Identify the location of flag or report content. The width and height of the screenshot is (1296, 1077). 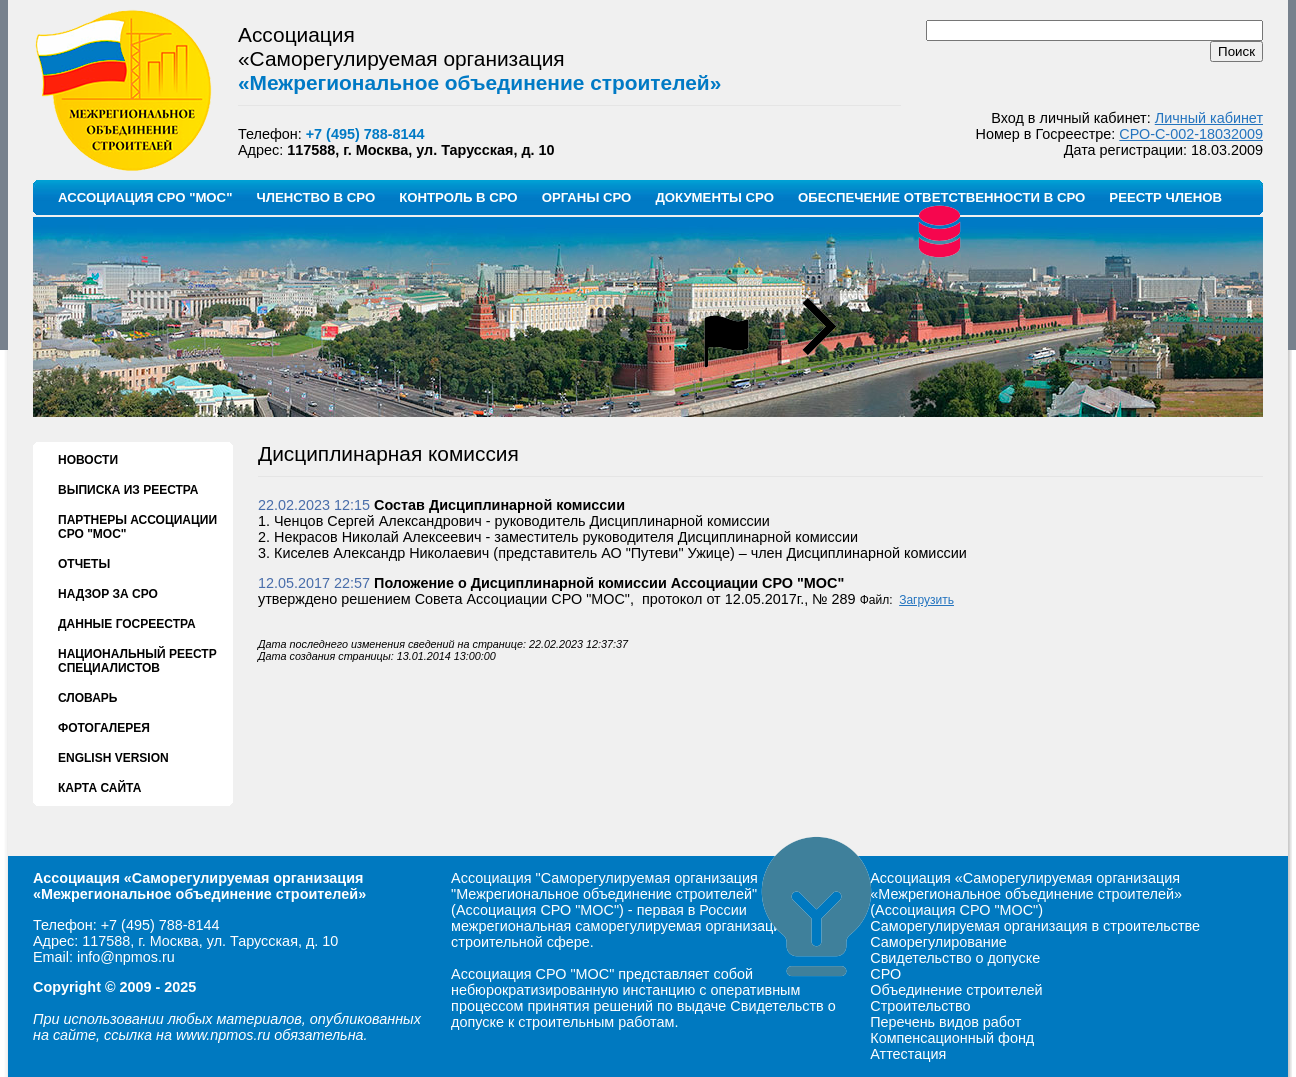
(726, 341).